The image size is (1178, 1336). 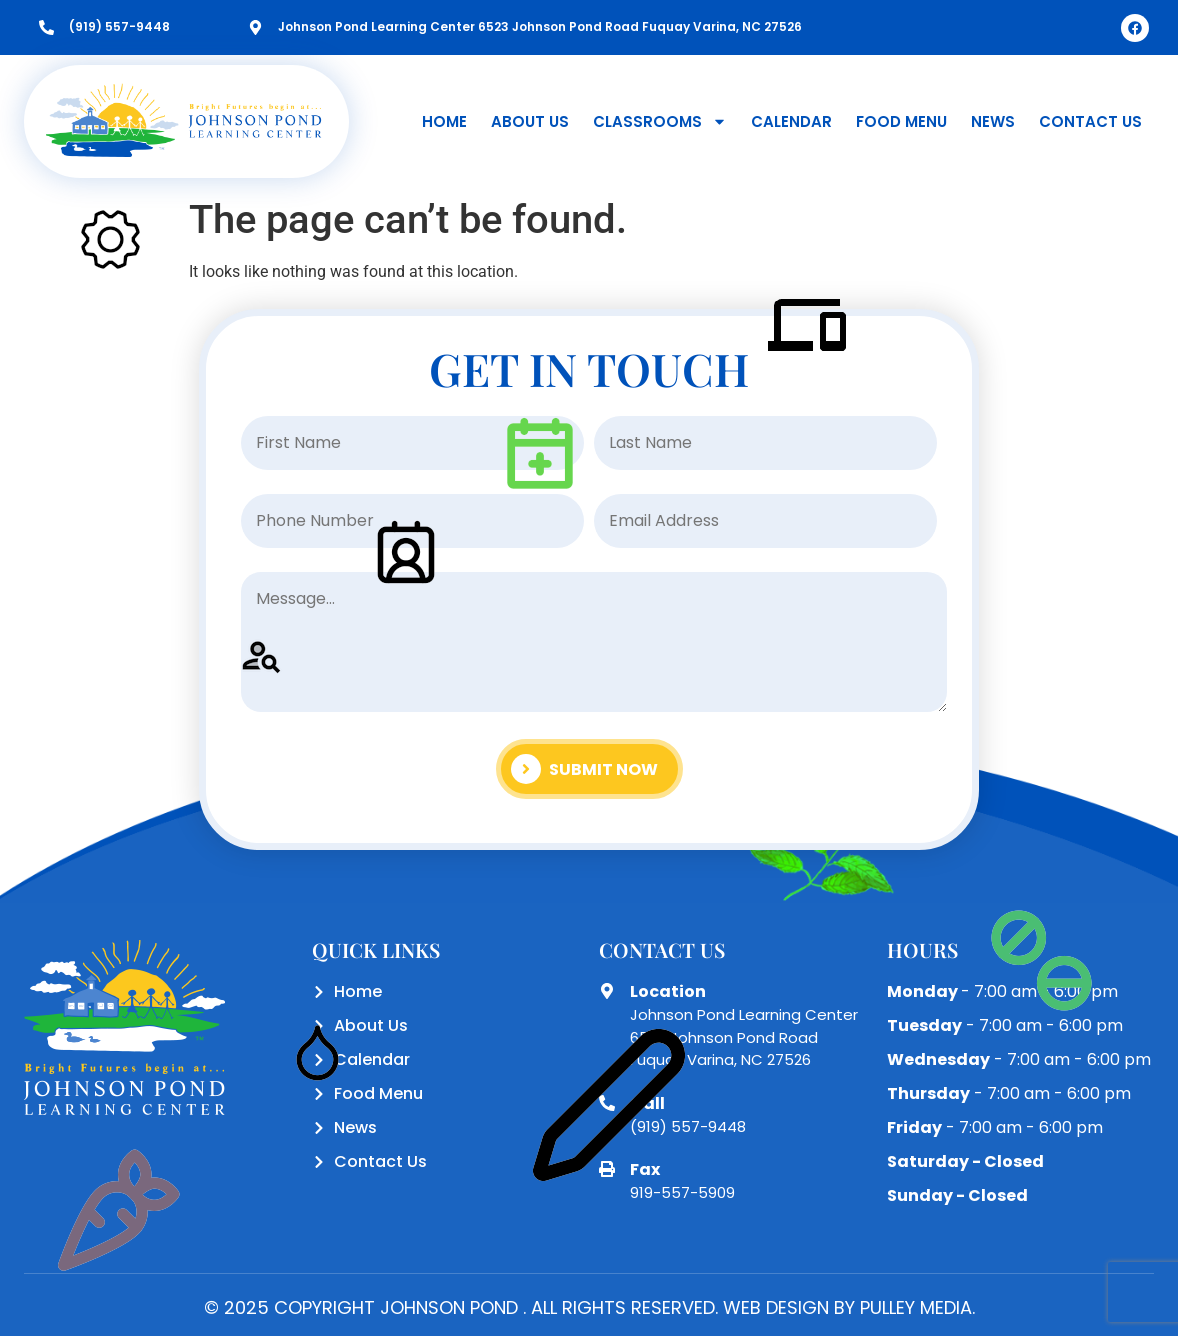 I want to click on manage connected devices, so click(x=807, y=325).